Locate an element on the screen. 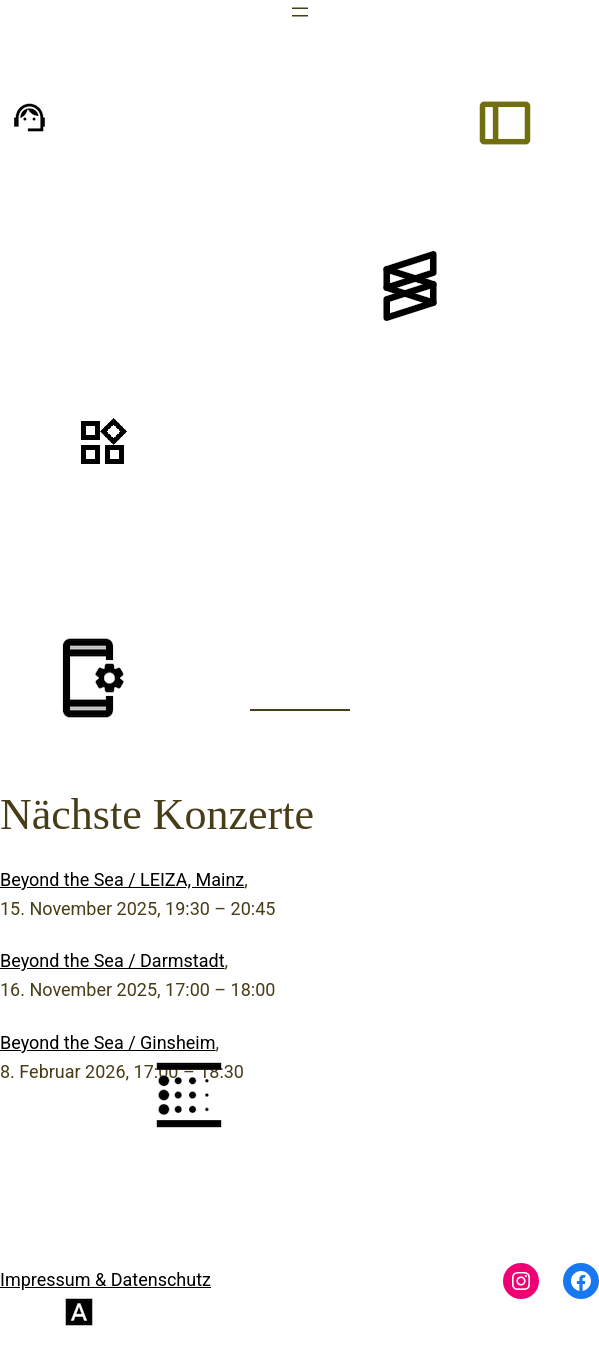 The image size is (599, 1363). toggle sidebar panel visibility is located at coordinates (505, 123).